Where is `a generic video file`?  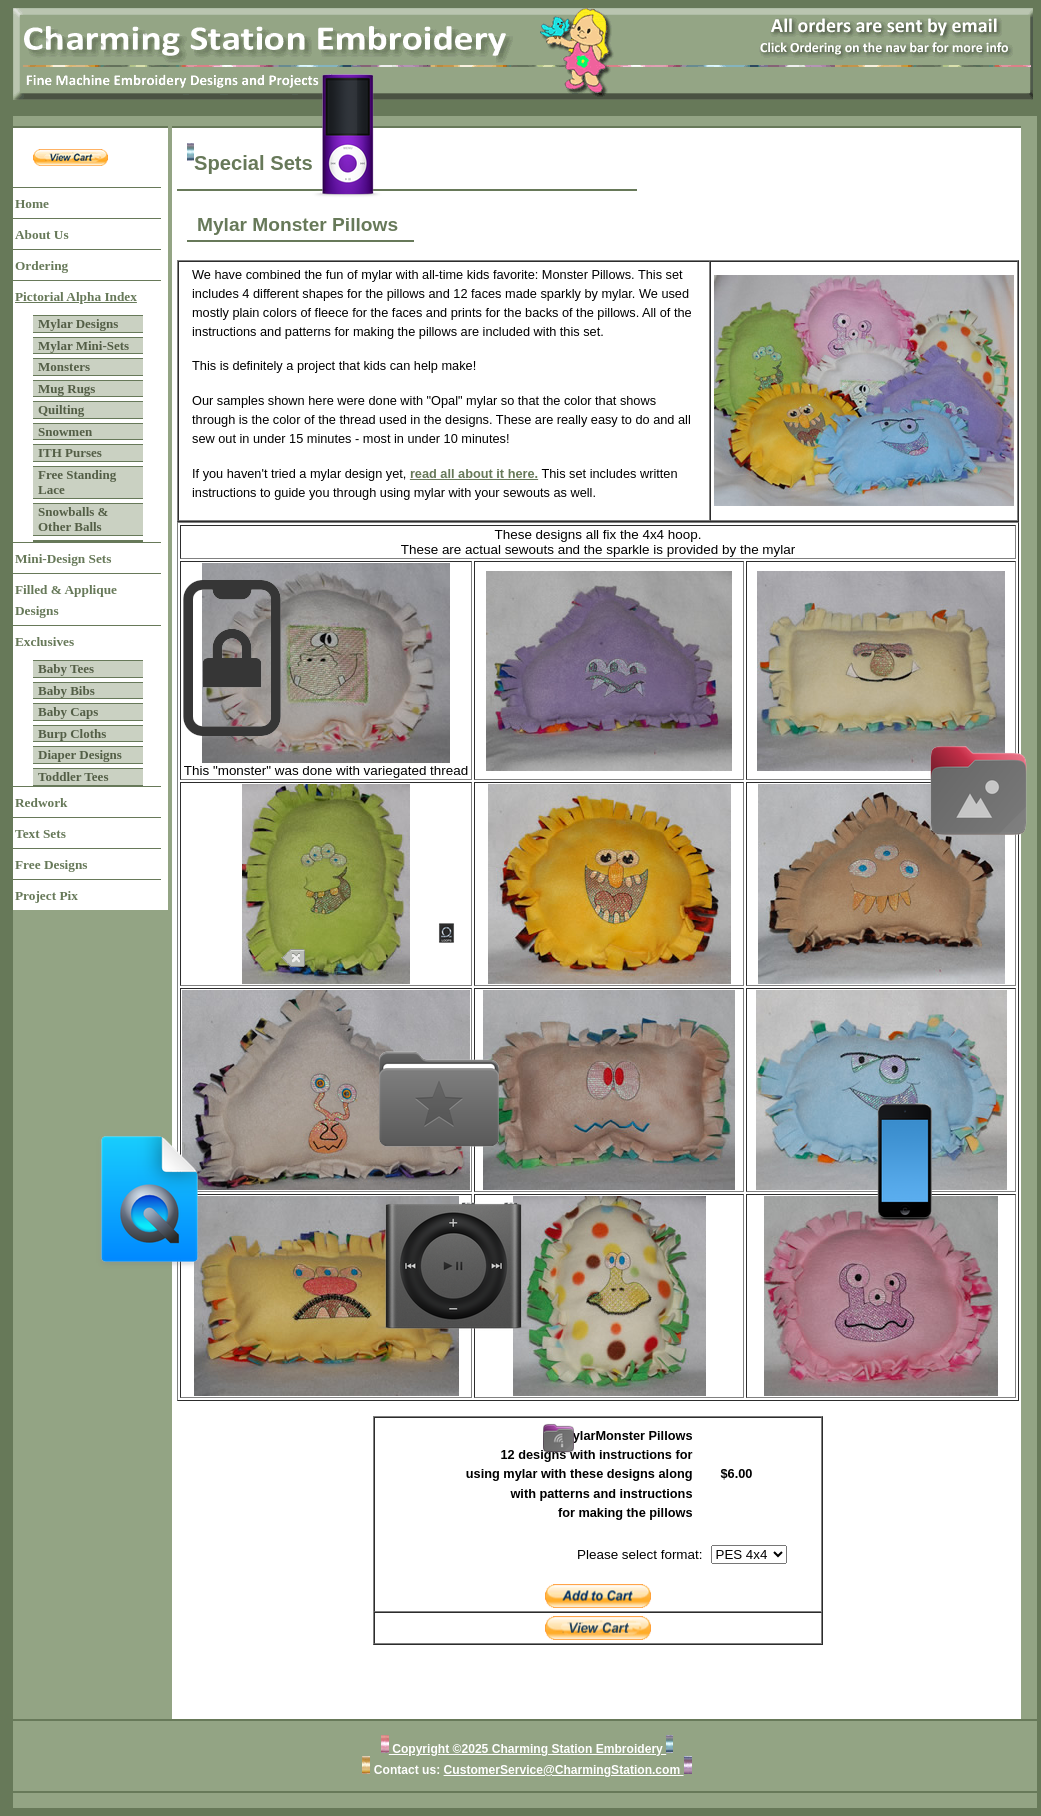
a generic video file is located at coordinates (149, 1201).